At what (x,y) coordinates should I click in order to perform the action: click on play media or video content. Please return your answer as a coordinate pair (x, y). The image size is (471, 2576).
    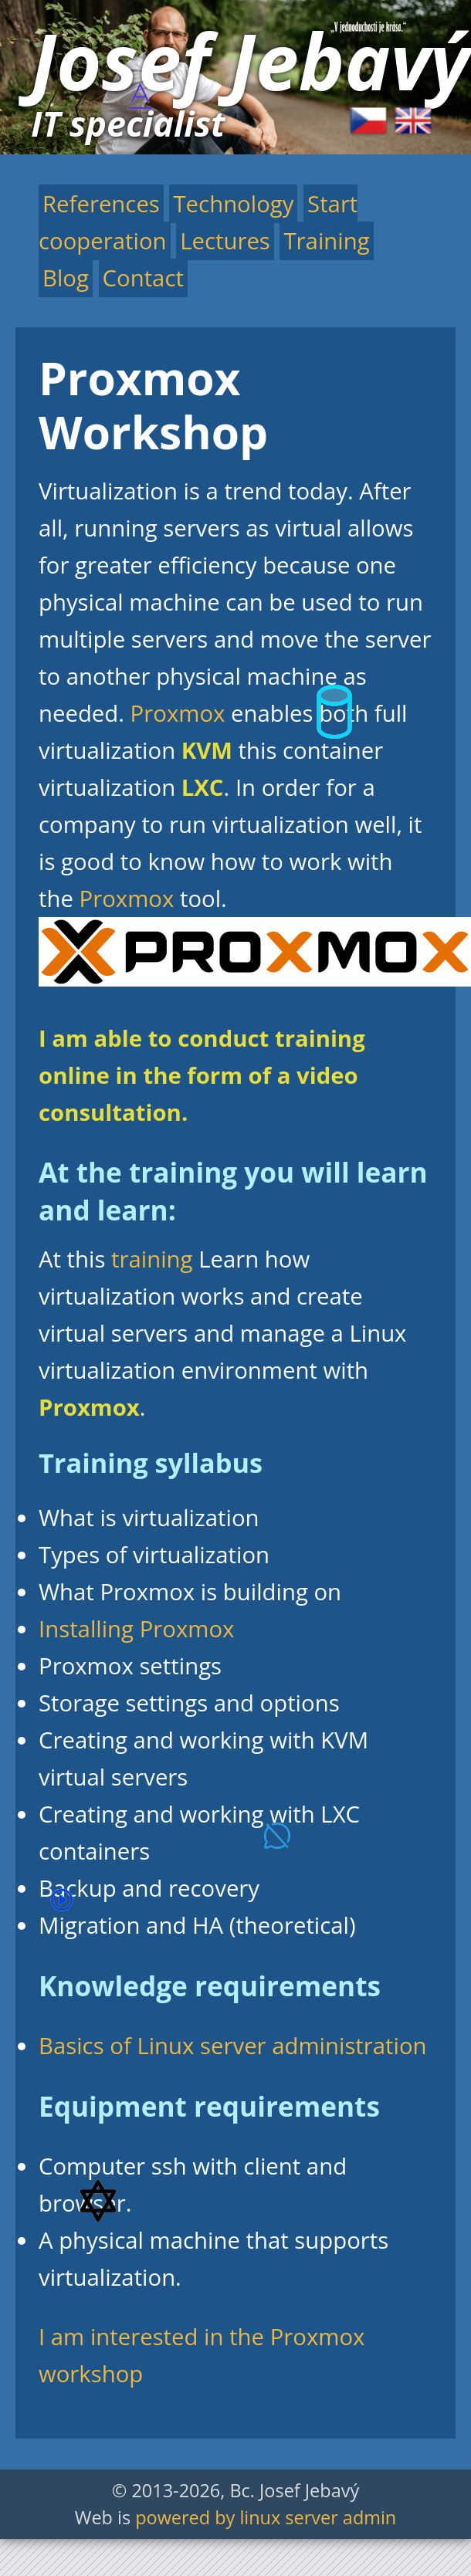
    Looking at the image, I should click on (62, 1900).